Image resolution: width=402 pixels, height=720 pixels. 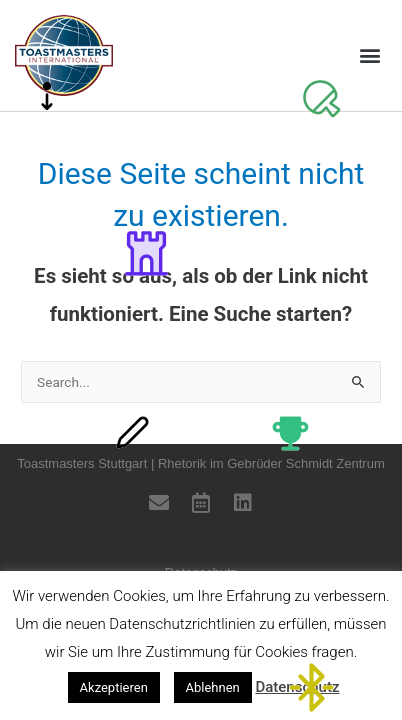 I want to click on access castle or fortress-themed game content, so click(x=146, y=252).